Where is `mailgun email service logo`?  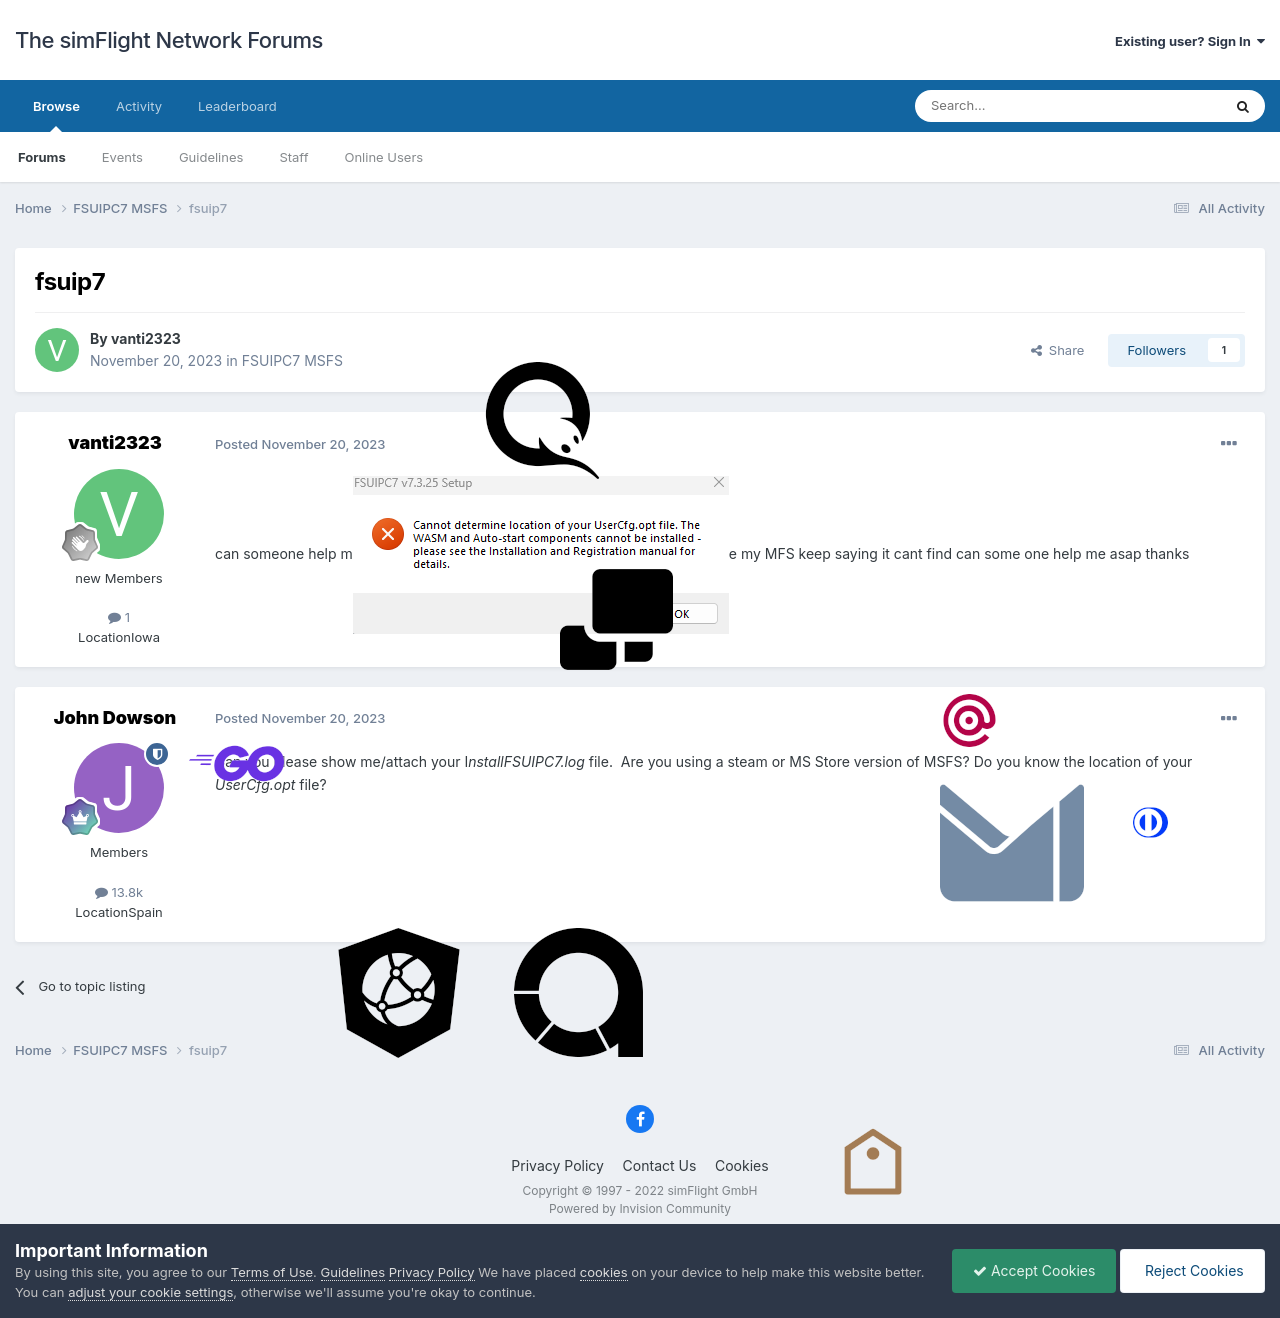 mailgun email service logo is located at coordinates (969, 720).